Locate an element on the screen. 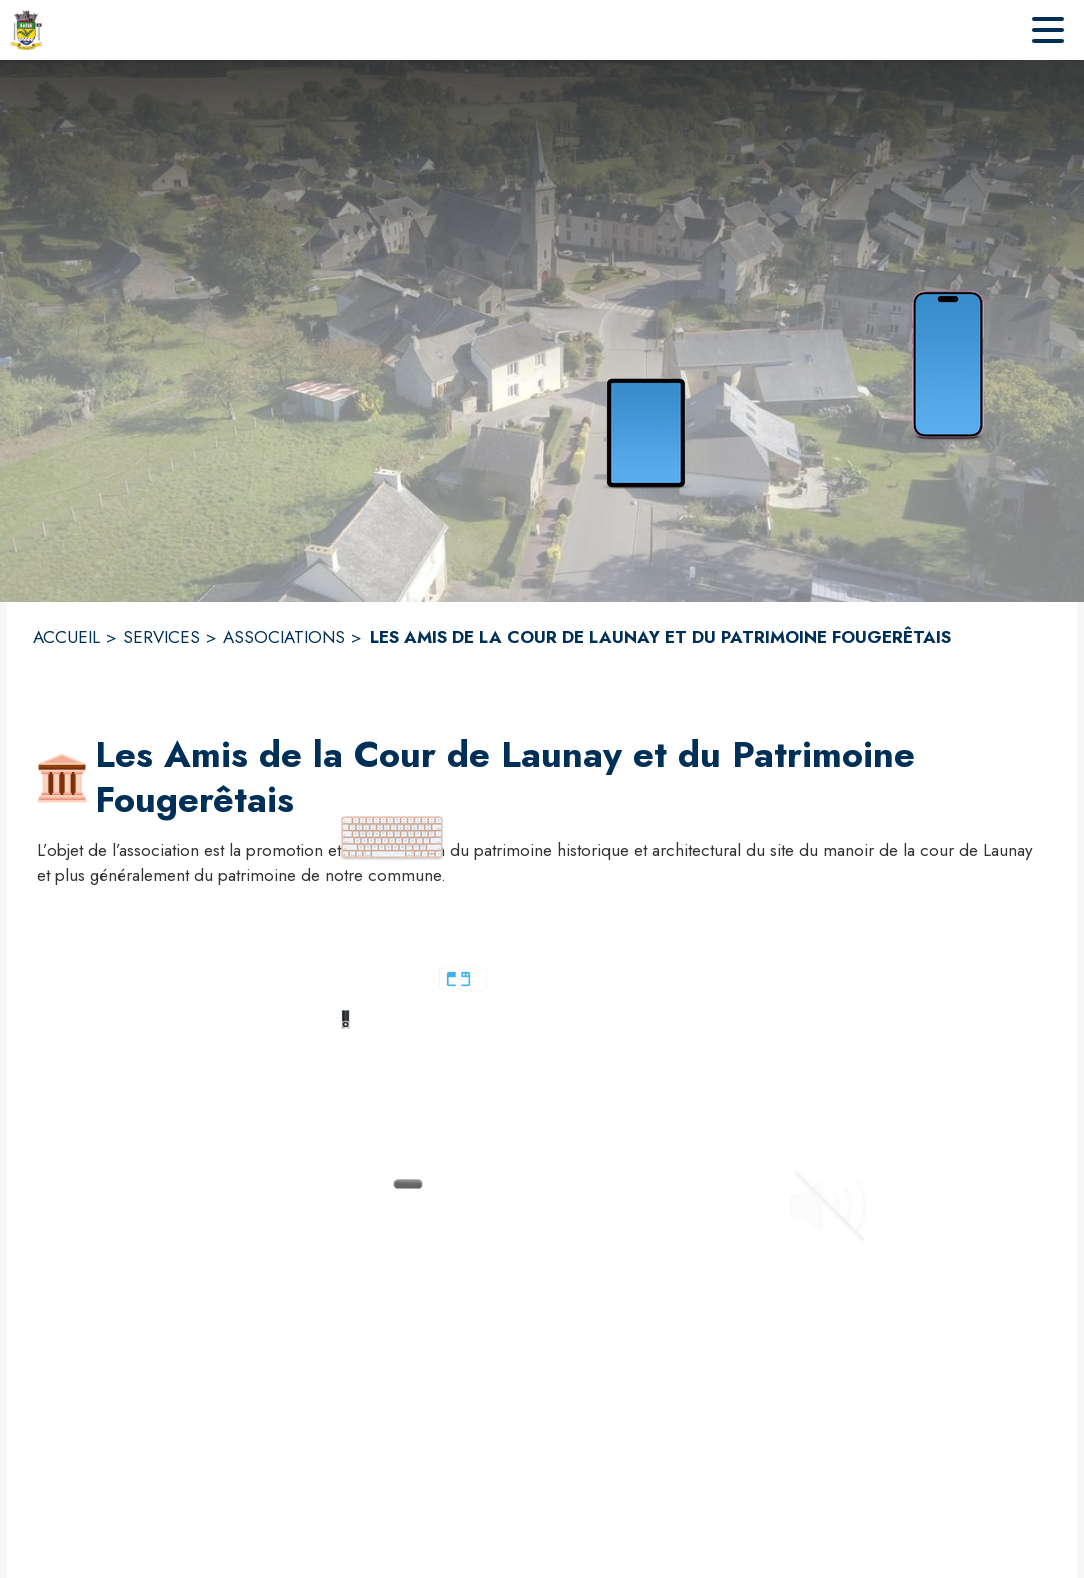  snap window to left half of screen is located at coordinates (463, 979).